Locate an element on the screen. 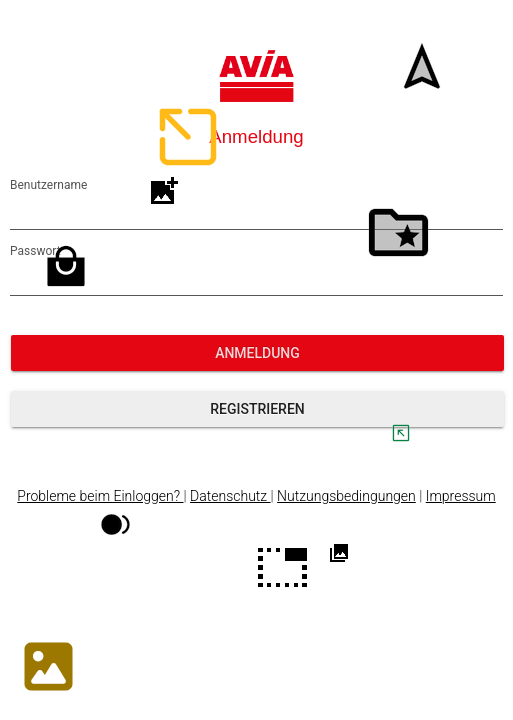 This screenshot has width=513, height=720. view image or photo is located at coordinates (48, 666).